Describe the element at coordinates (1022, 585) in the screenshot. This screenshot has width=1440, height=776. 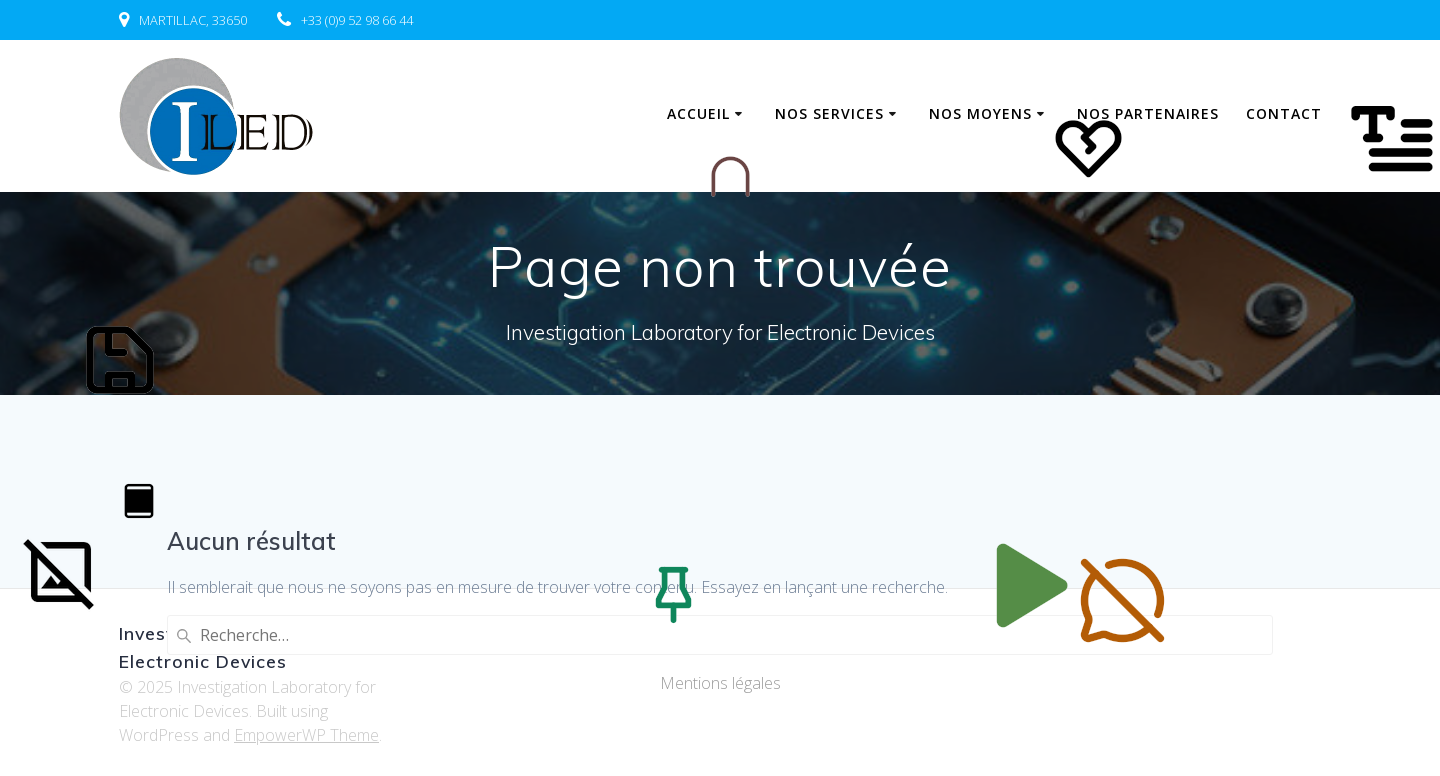
I see `start or resume media playback` at that location.